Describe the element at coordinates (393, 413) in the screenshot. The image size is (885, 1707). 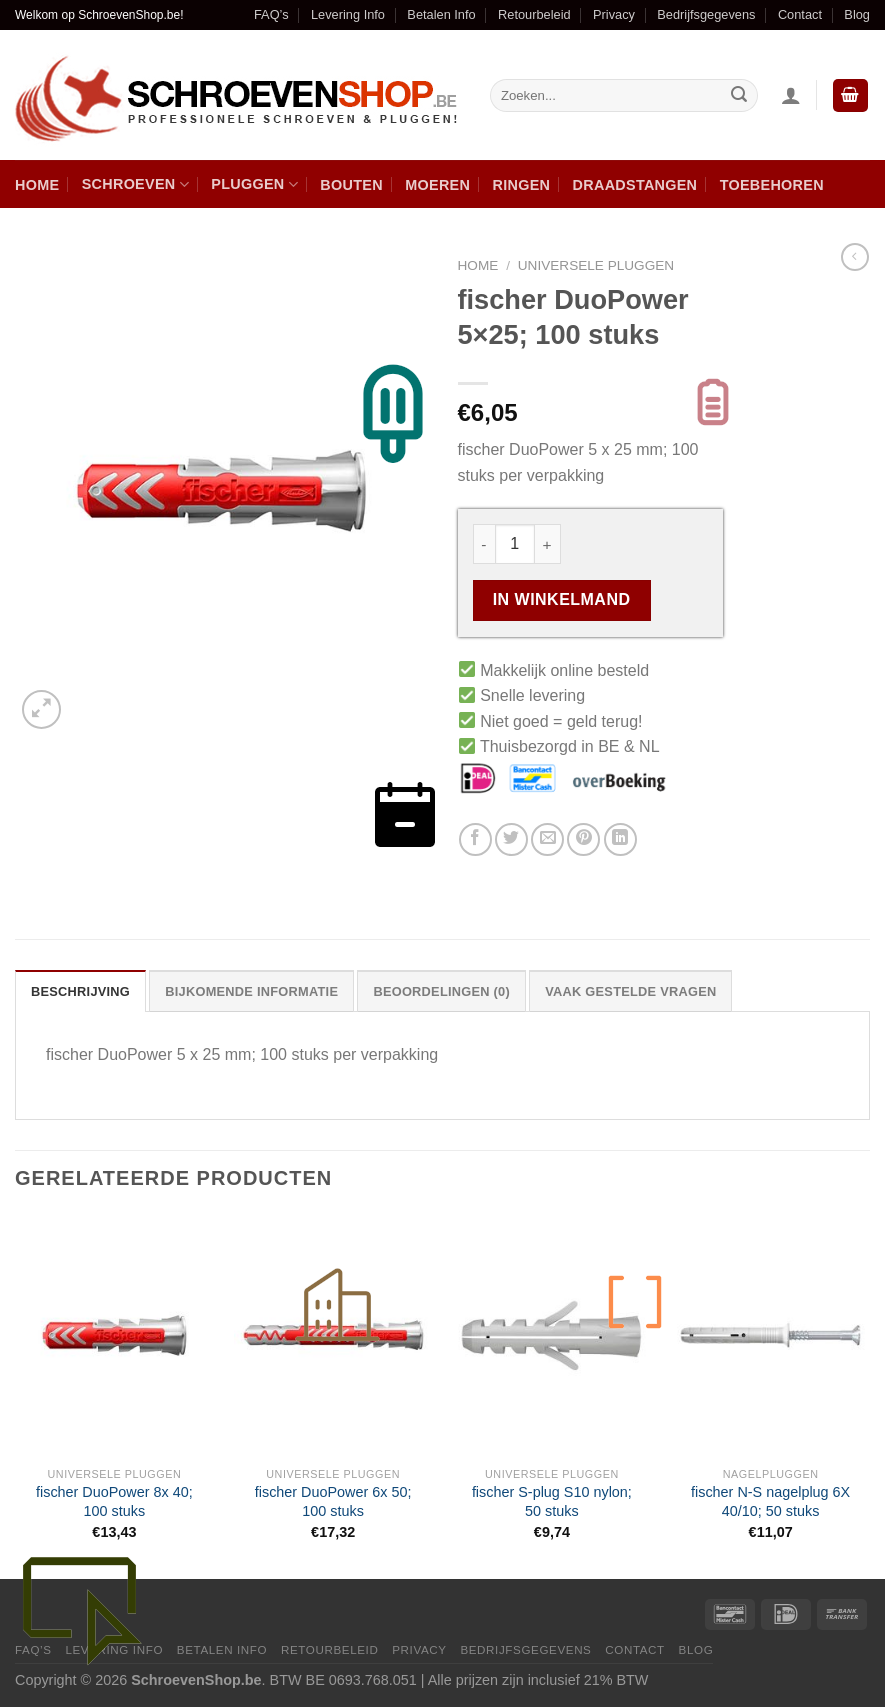
I see `indicates frozen treats or ice cream category` at that location.